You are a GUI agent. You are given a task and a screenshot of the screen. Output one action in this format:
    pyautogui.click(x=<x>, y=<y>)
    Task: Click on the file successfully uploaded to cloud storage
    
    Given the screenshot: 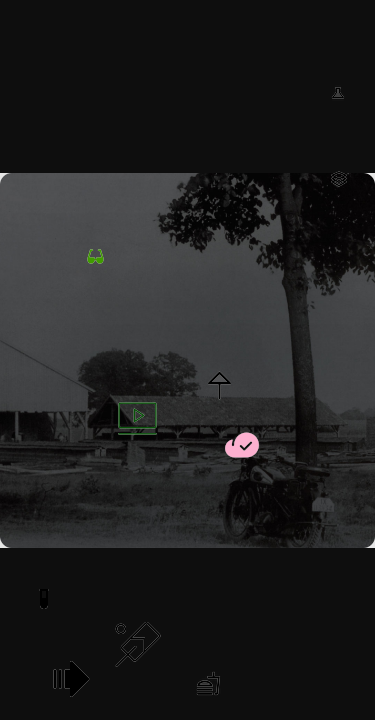 What is the action you would take?
    pyautogui.click(x=242, y=445)
    